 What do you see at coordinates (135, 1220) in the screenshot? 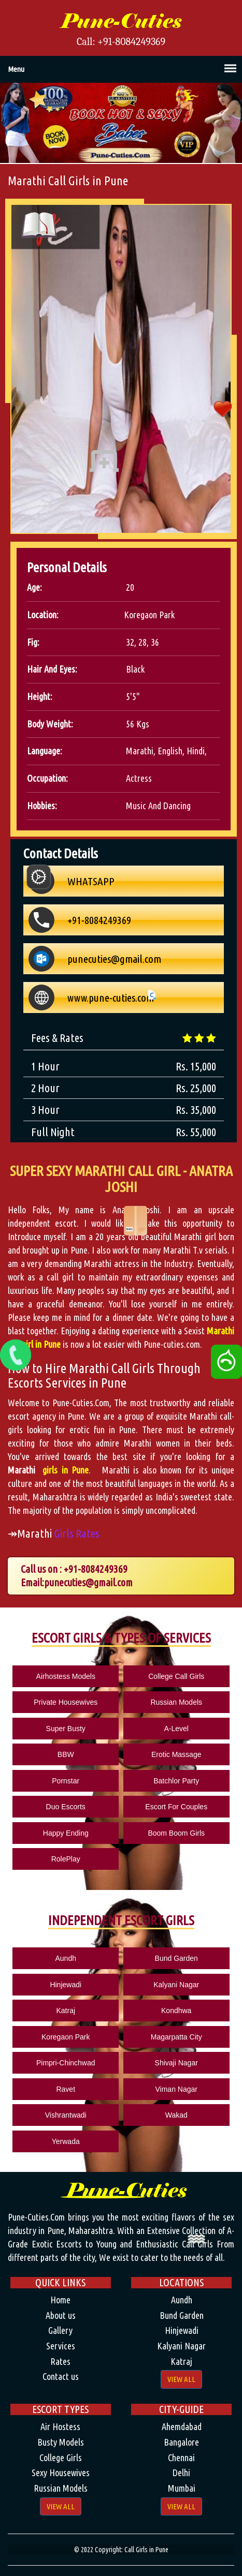
I see `open a compressed archive file` at bounding box center [135, 1220].